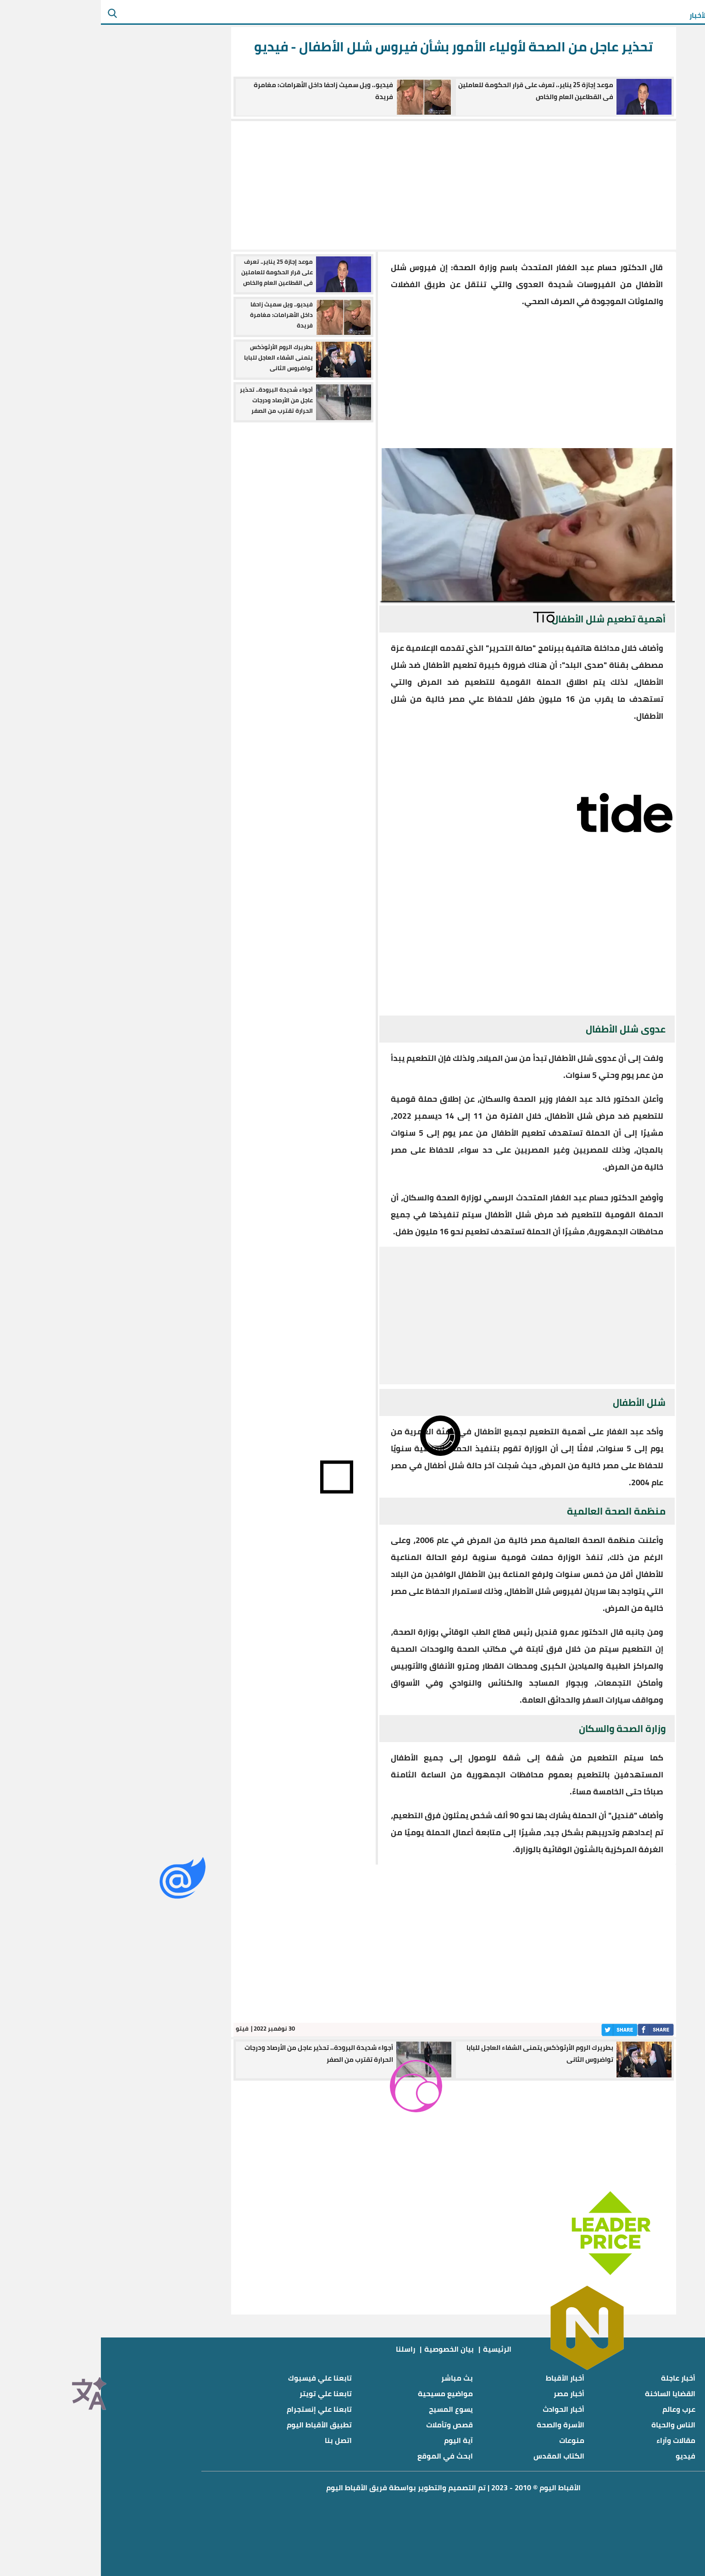  Describe the element at coordinates (416, 2086) in the screenshot. I see `pagseguro payment service logo` at that location.